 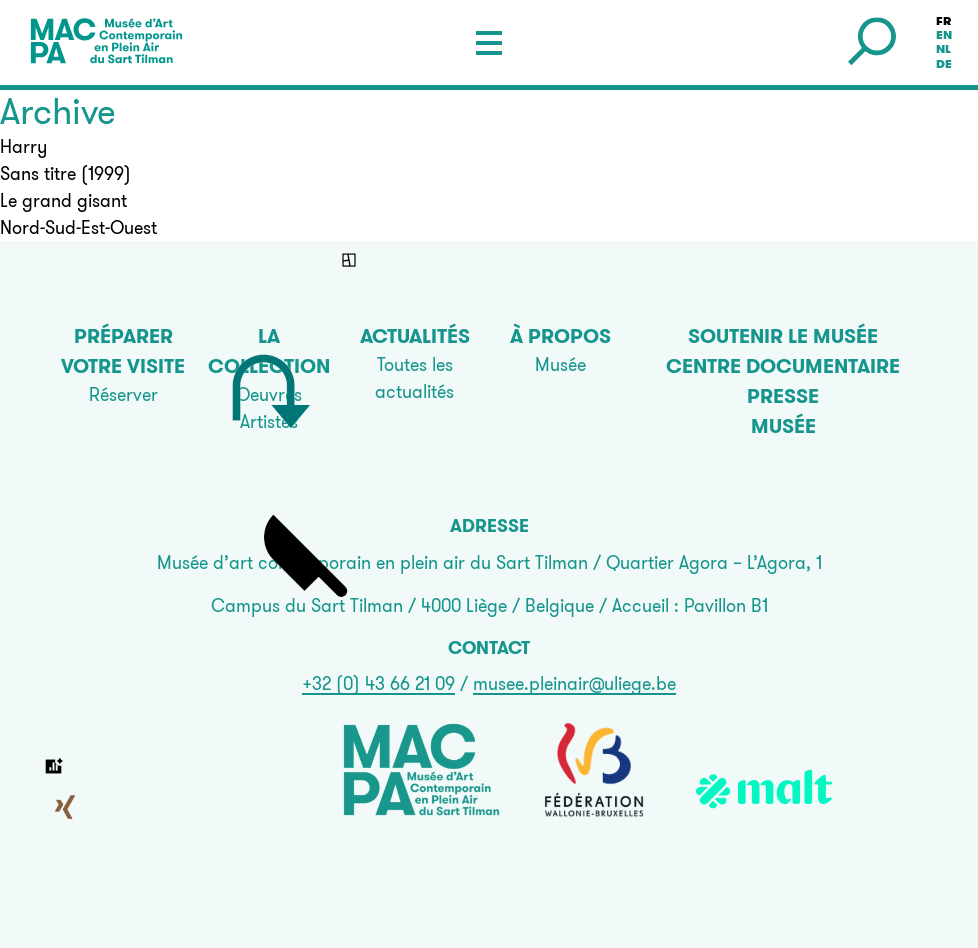 What do you see at coordinates (304, 557) in the screenshot?
I see `kitchen or cooking-related feature` at bounding box center [304, 557].